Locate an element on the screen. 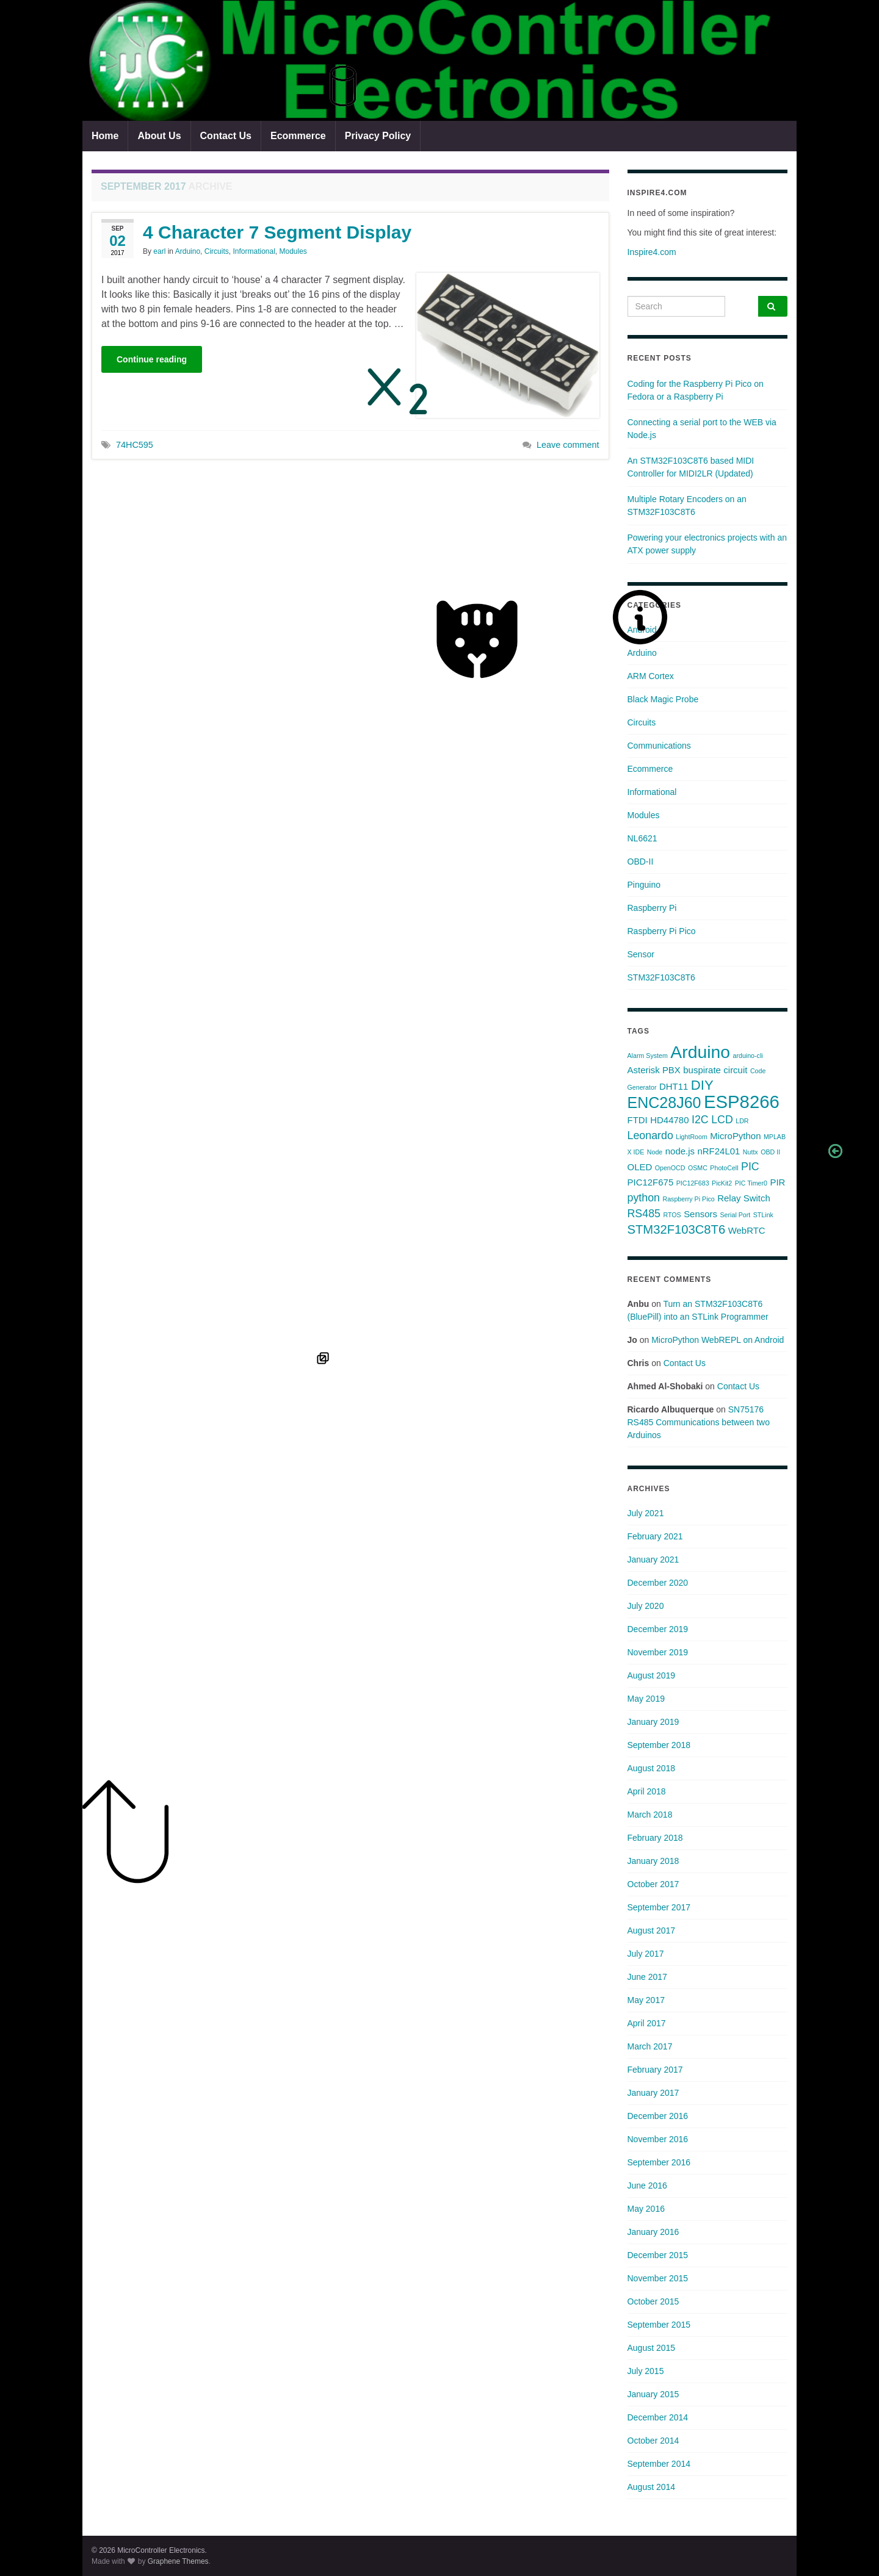 This screenshot has width=879, height=2576. database or data storage is located at coordinates (343, 86).